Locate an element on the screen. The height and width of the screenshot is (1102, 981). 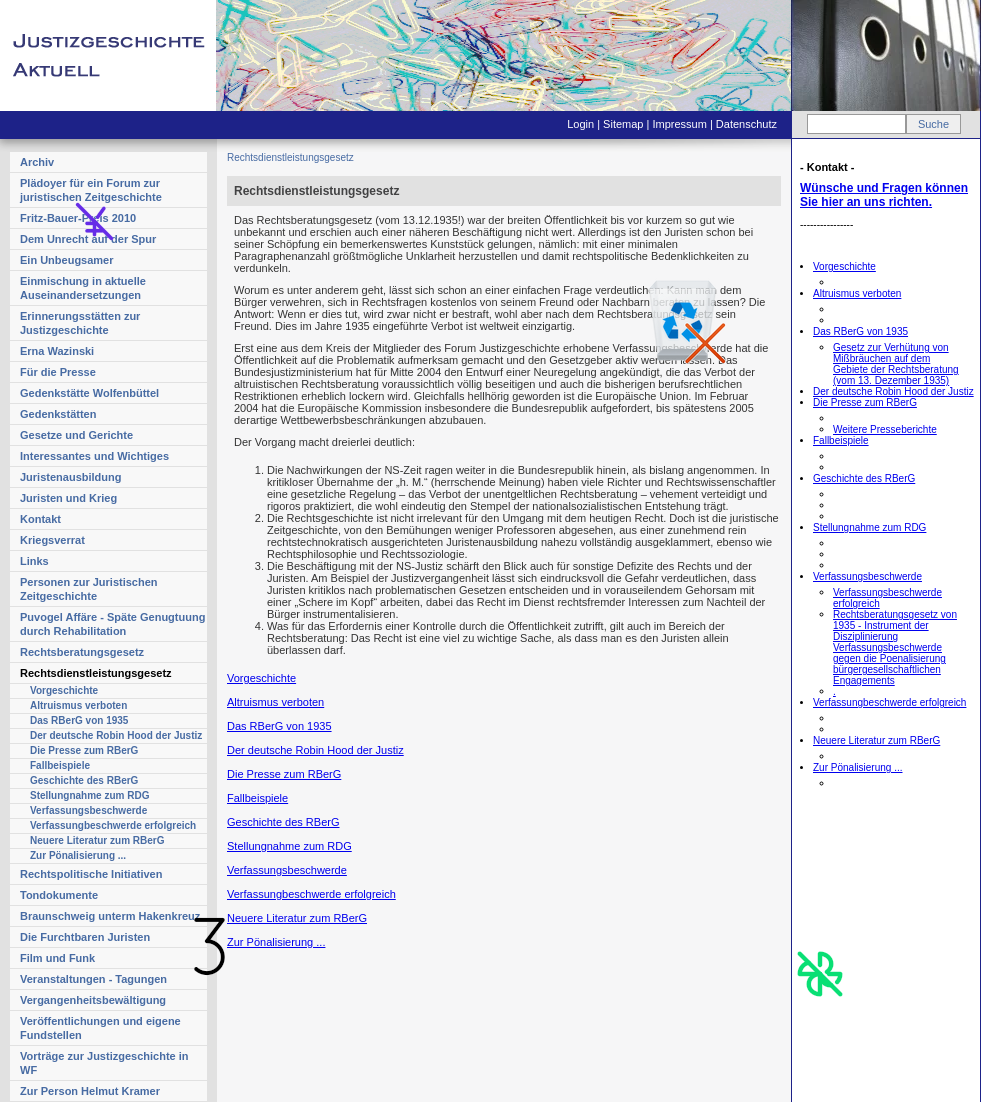
indicates step three in a multi-step process is located at coordinates (209, 946).